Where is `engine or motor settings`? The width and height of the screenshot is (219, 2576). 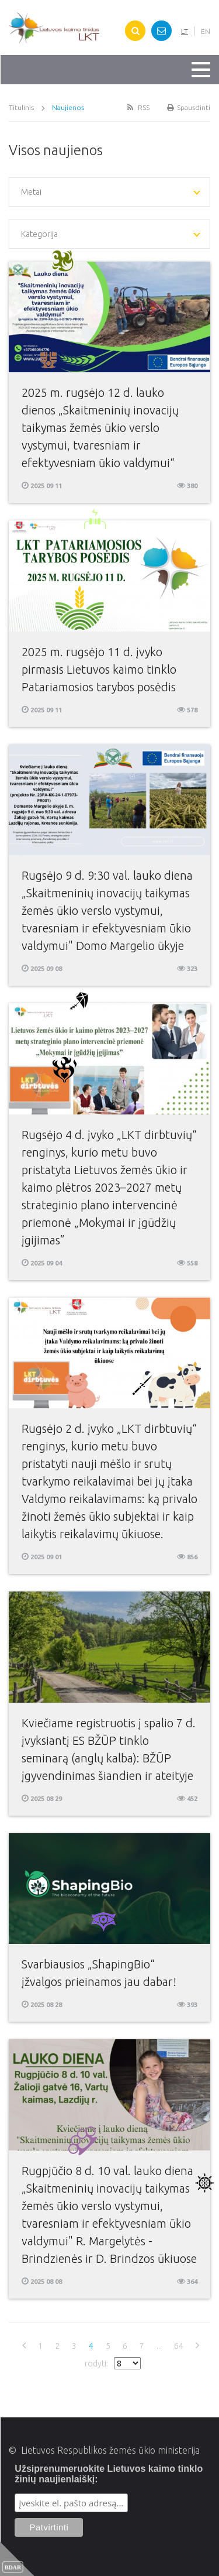
engine or motor settings is located at coordinates (48, 360).